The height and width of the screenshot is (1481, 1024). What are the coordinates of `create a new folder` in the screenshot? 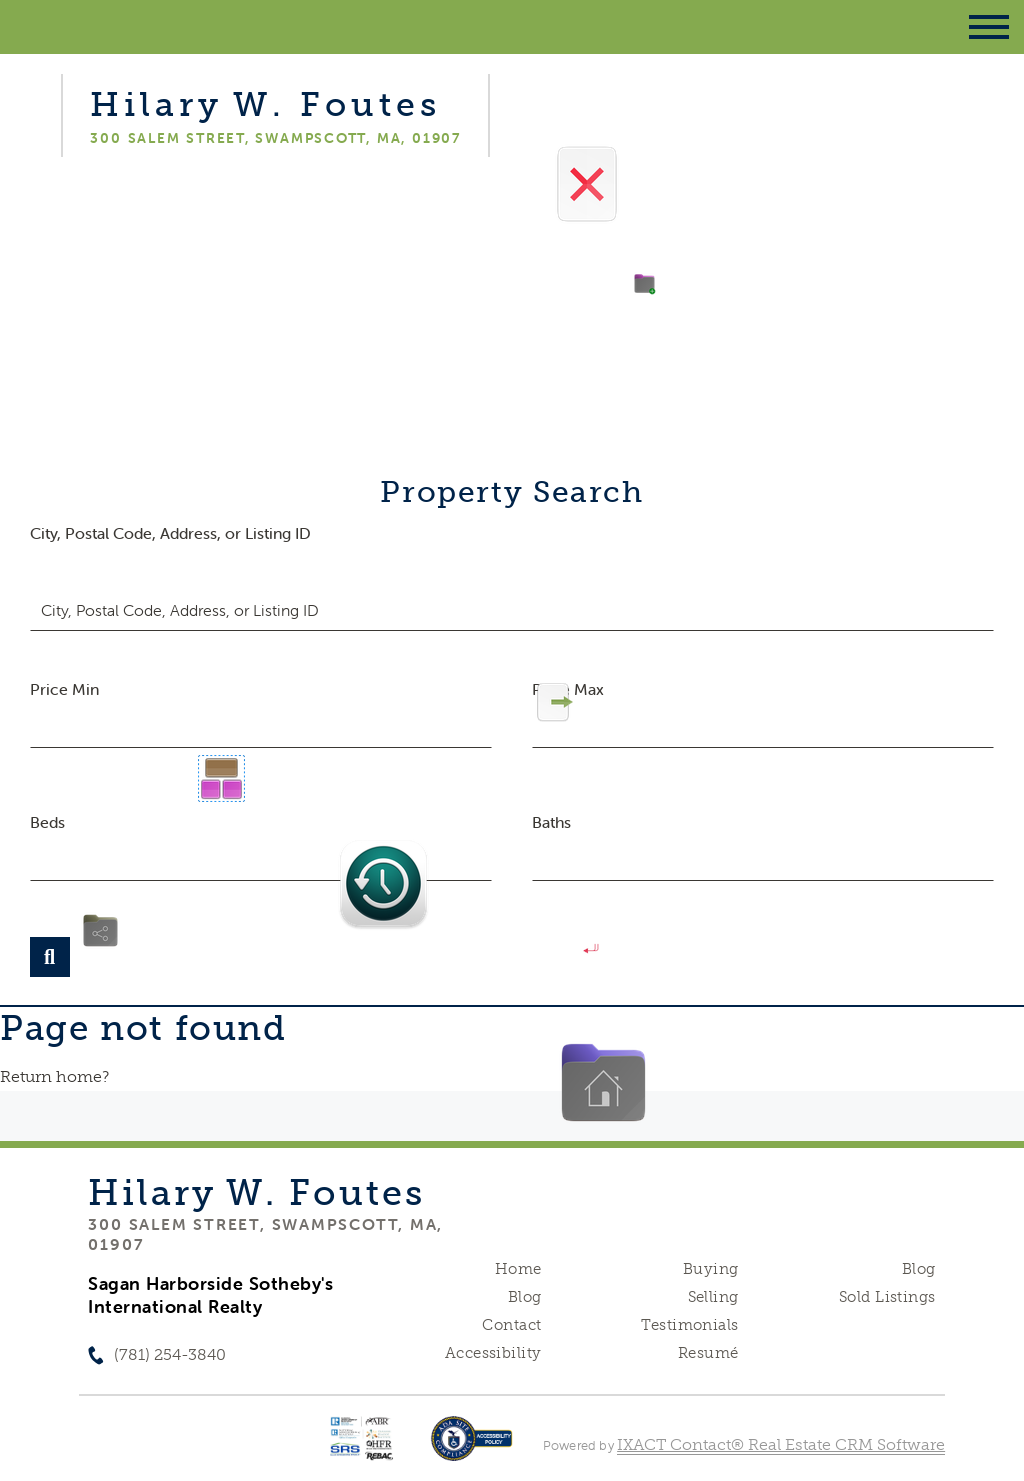 It's located at (644, 283).